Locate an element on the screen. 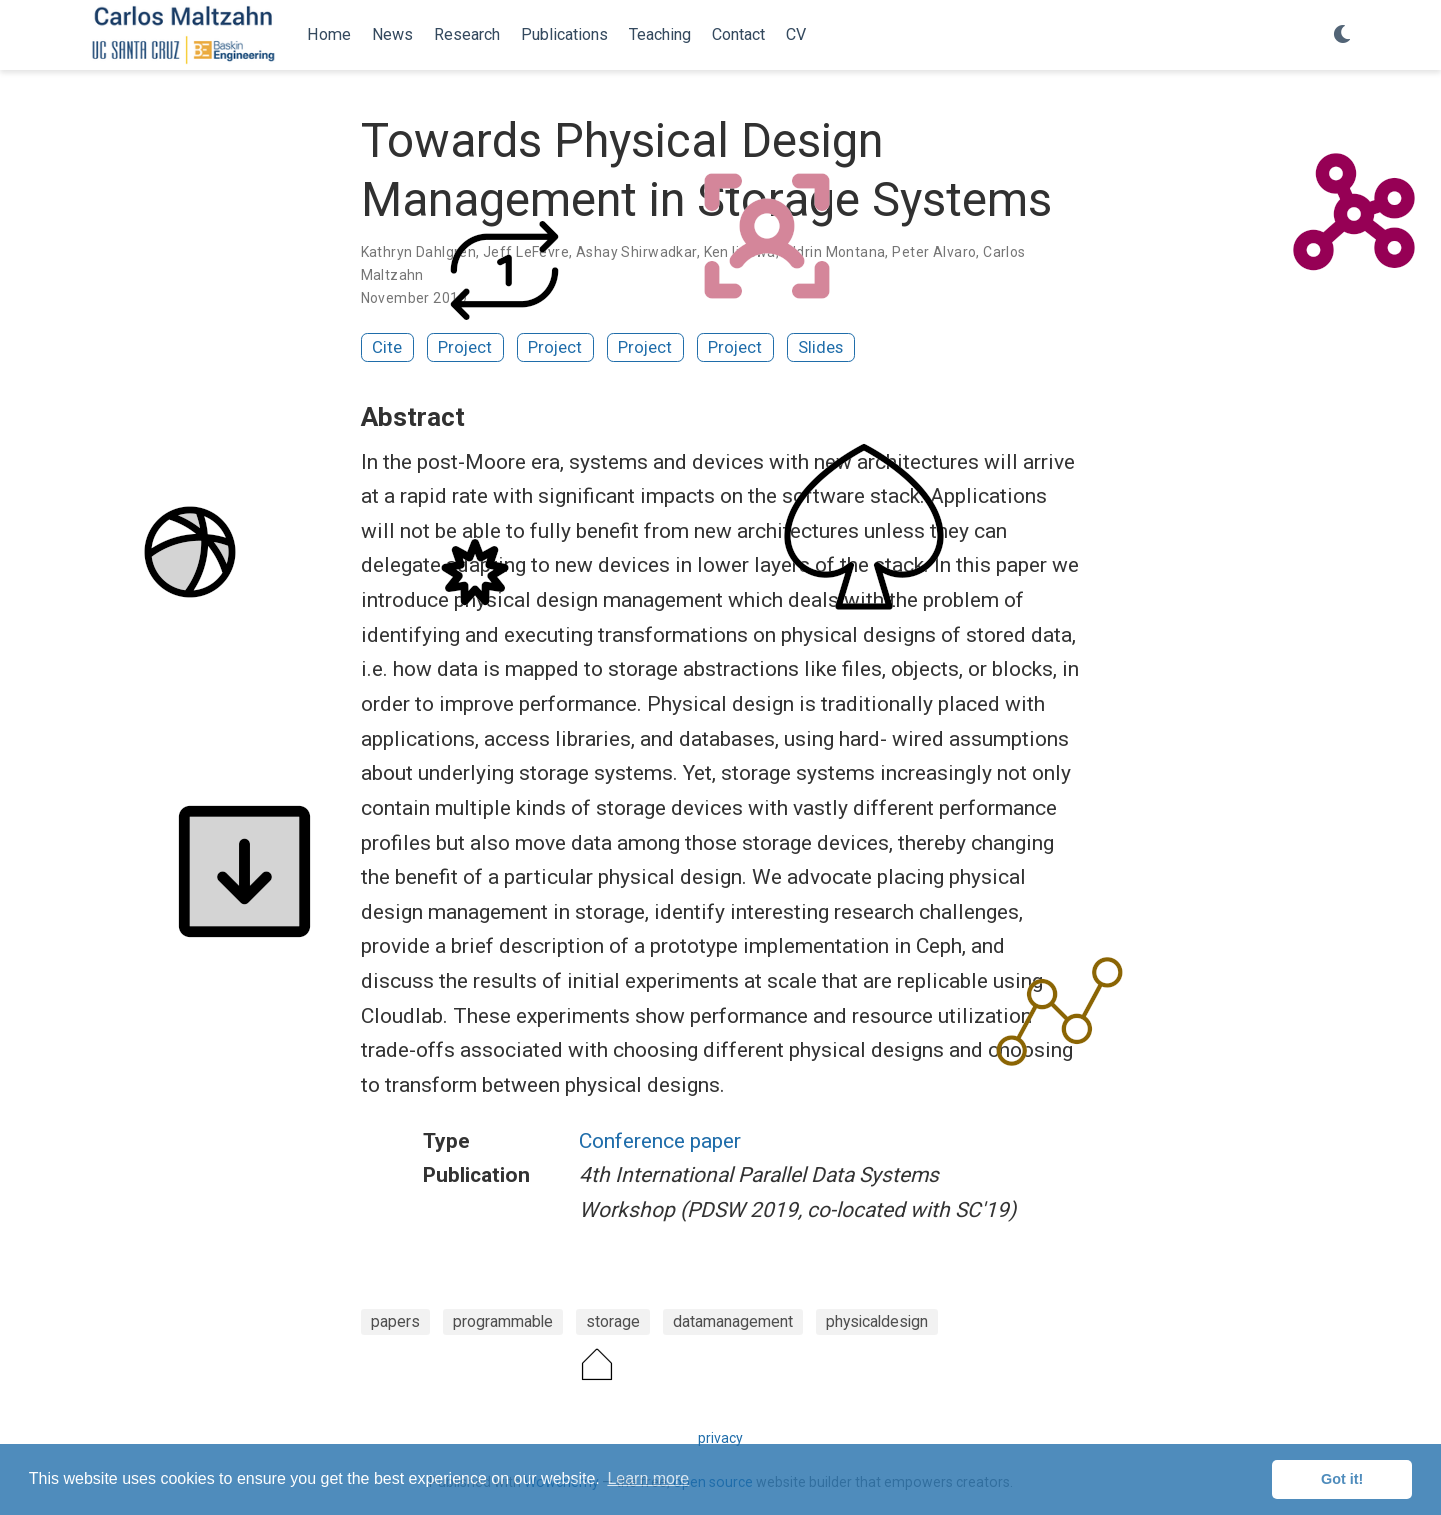 The image size is (1441, 1515). download file or content is located at coordinates (244, 871).